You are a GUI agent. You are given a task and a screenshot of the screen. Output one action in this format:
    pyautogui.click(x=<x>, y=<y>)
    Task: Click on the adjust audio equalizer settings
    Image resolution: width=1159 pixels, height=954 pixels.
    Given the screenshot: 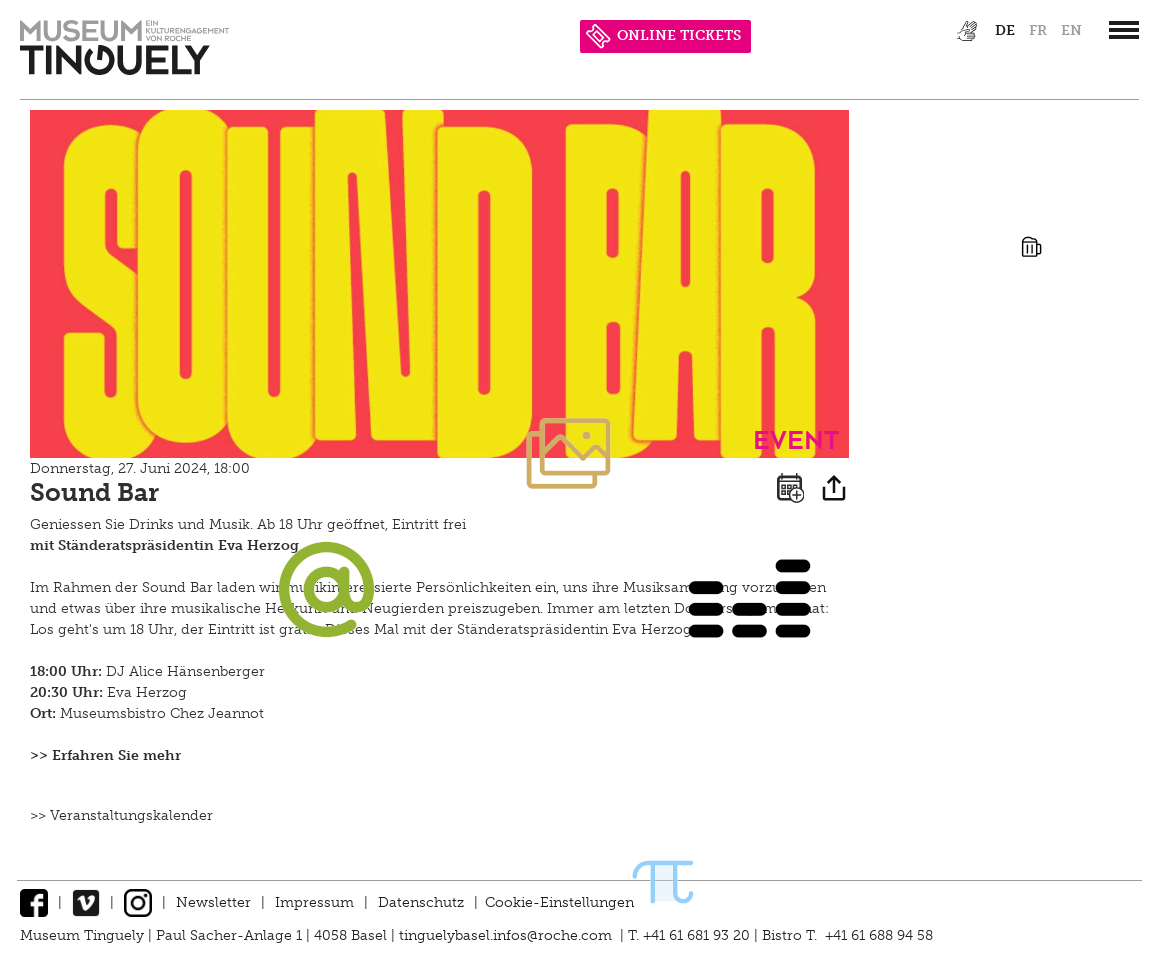 What is the action you would take?
    pyautogui.click(x=749, y=598)
    